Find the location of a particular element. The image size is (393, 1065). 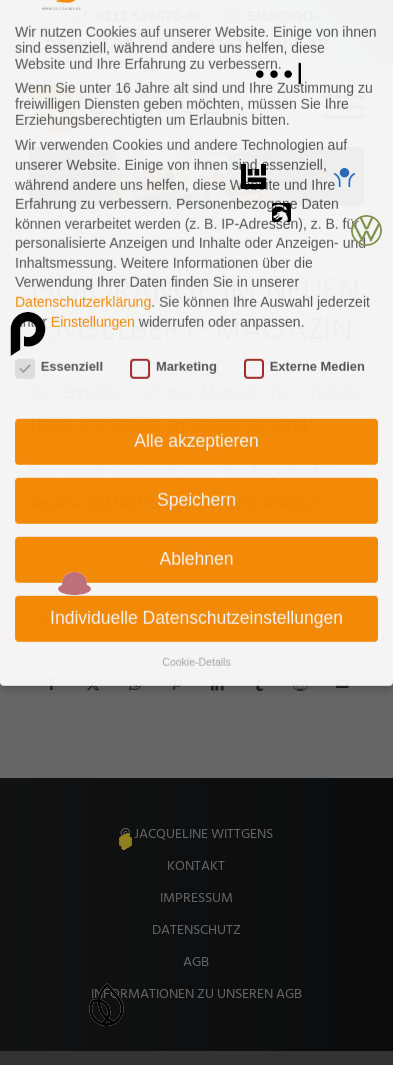

access Firebase console or services is located at coordinates (106, 1004).